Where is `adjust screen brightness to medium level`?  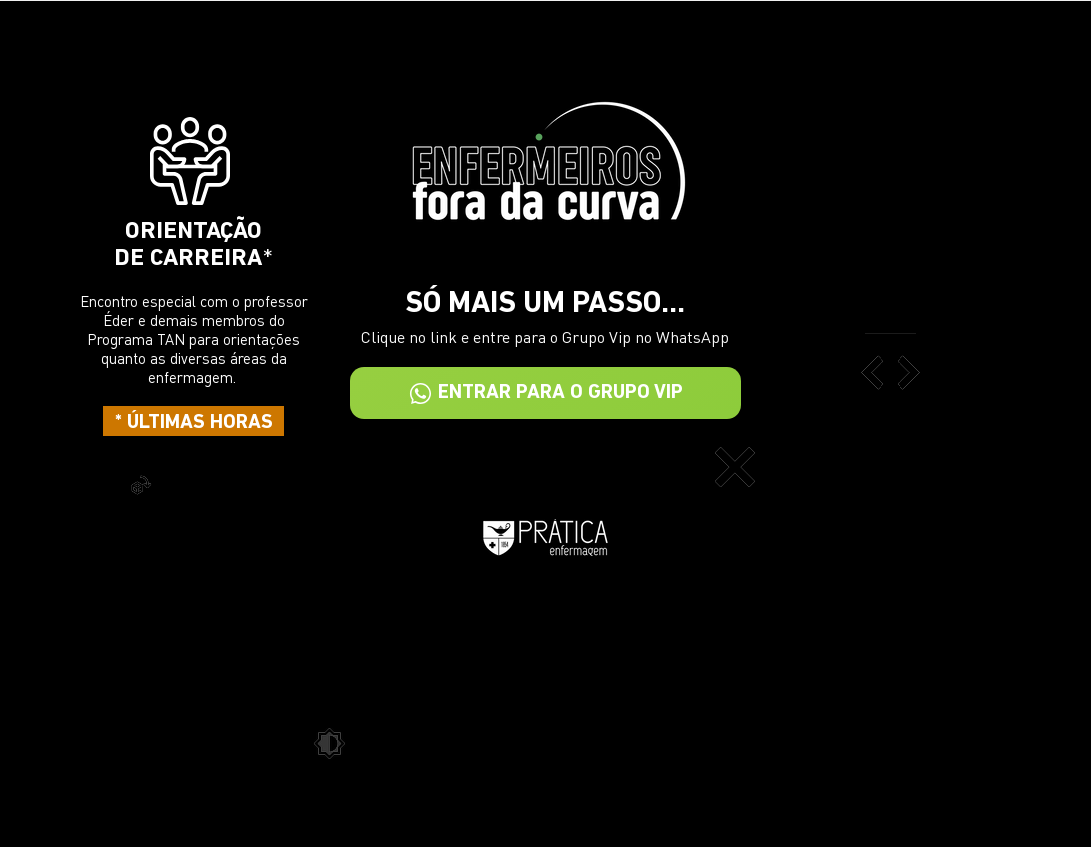 adjust screen brightness to medium level is located at coordinates (329, 743).